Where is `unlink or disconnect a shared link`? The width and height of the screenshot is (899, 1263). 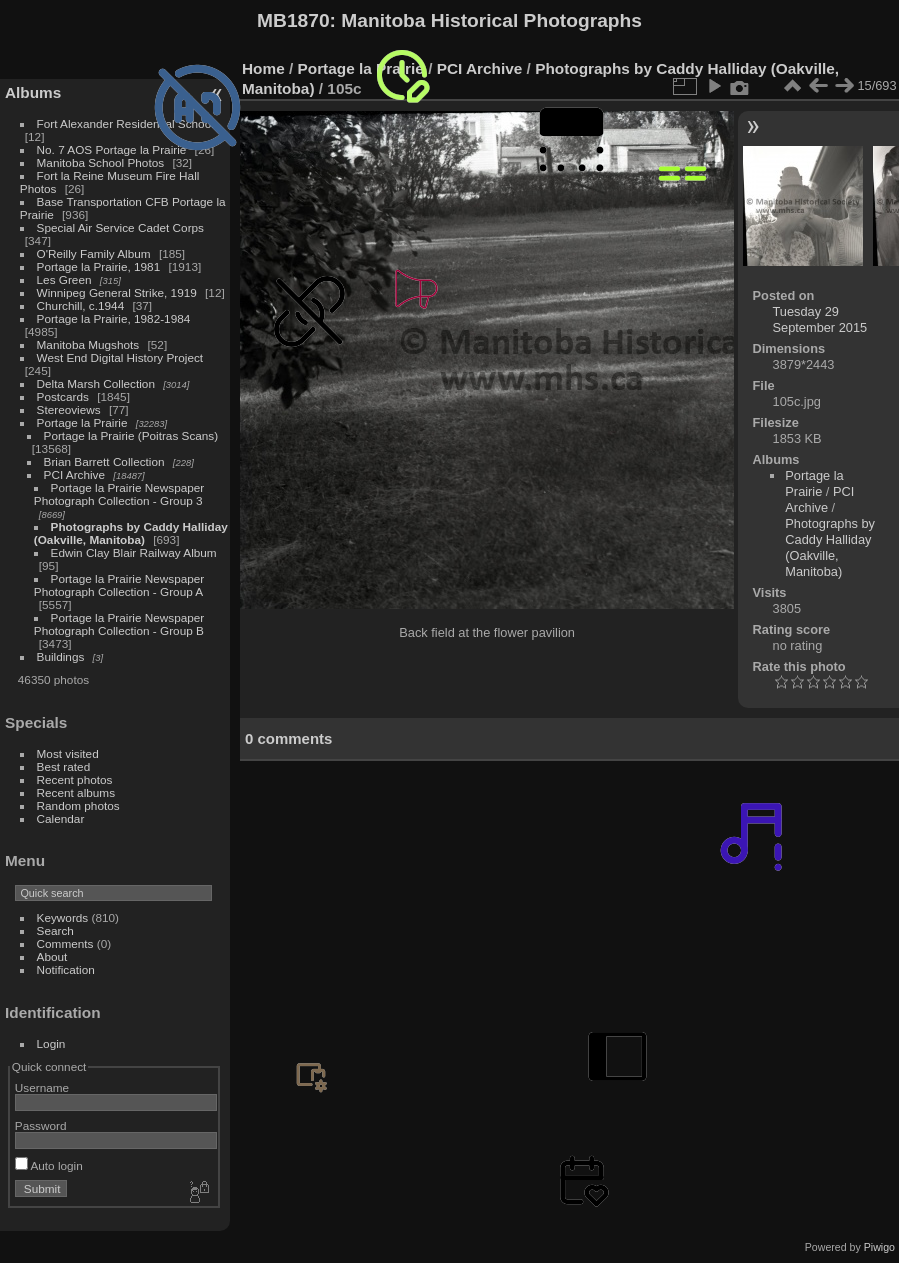
unlink or disconnect a shared link is located at coordinates (309, 311).